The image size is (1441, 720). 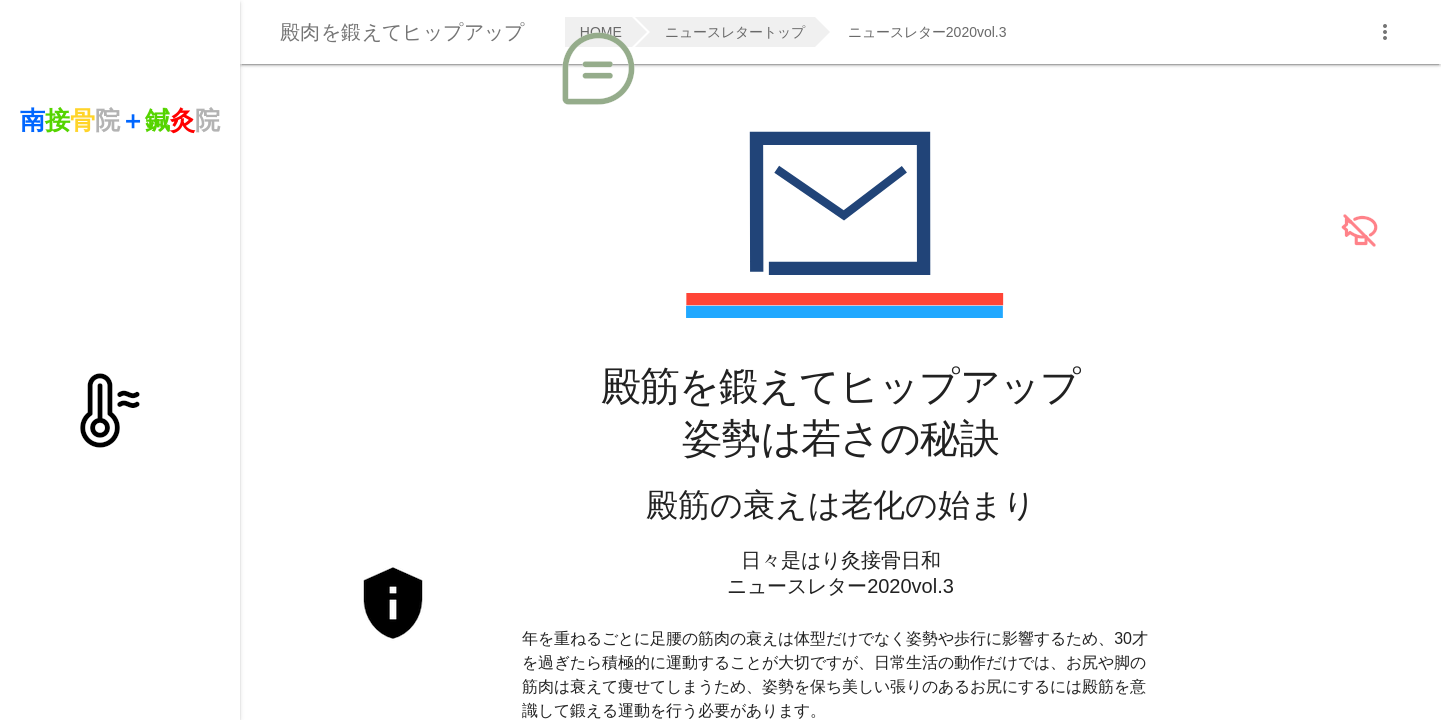 What do you see at coordinates (597, 70) in the screenshot?
I see `open chat or messaging` at bounding box center [597, 70].